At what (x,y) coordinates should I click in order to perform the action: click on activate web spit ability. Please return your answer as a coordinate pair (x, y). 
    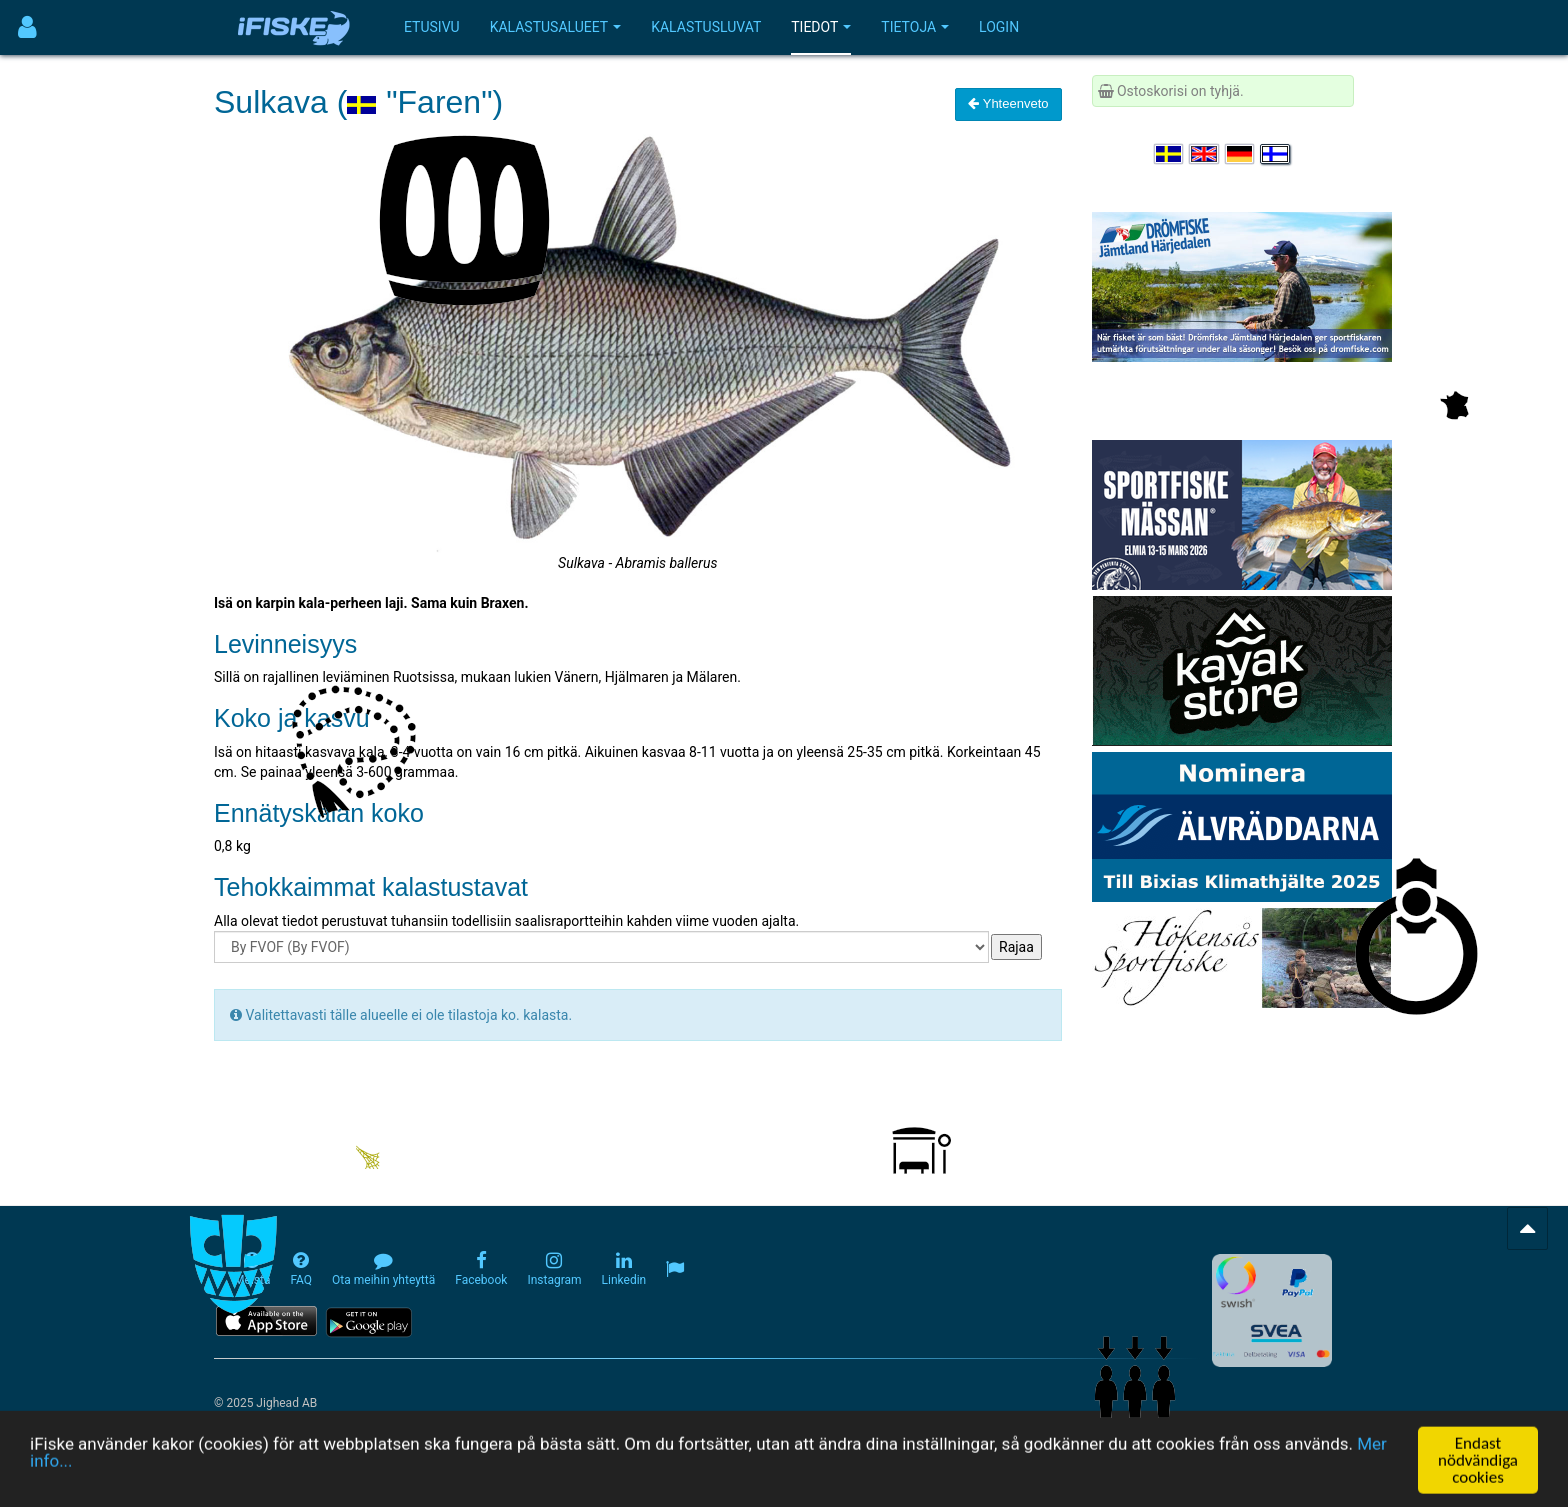
    Looking at the image, I should click on (367, 1157).